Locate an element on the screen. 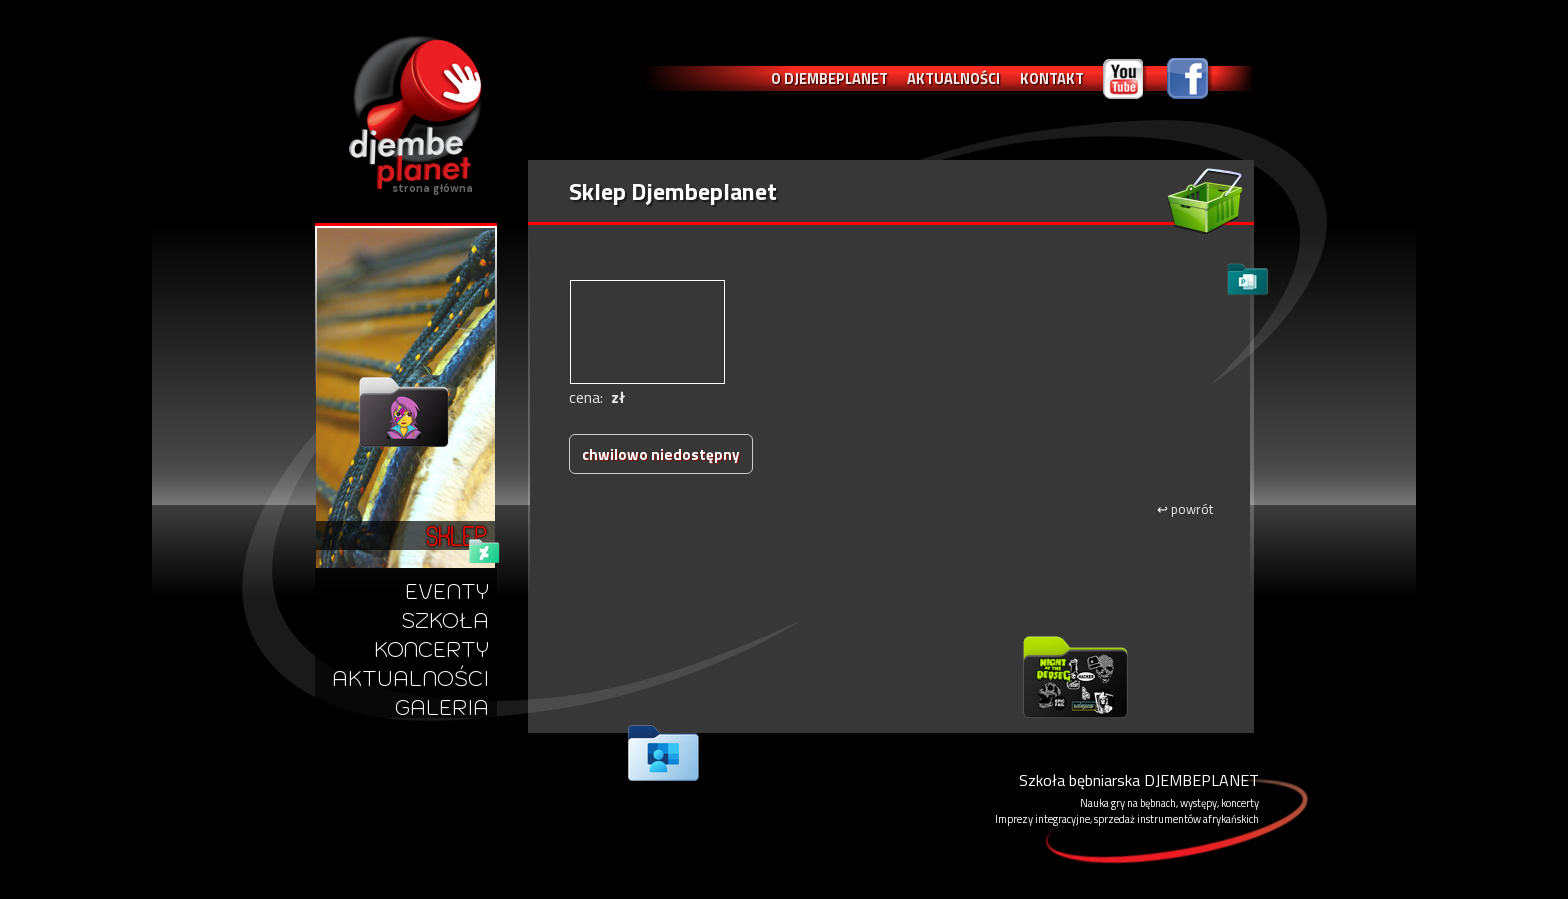  open watch dogs 2 game files folder is located at coordinates (1075, 680).